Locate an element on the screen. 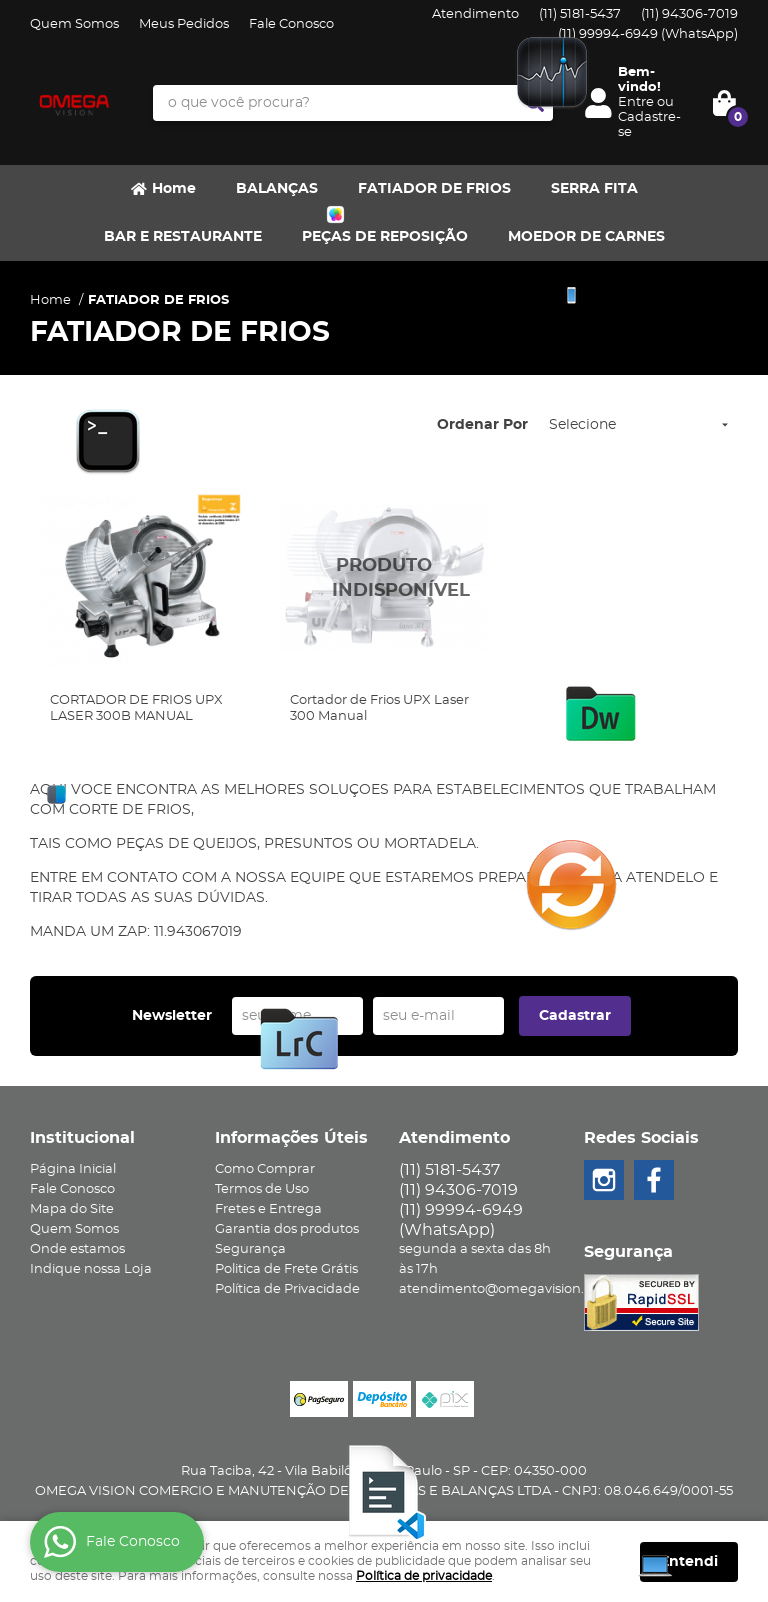 This screenshot has width=768, height=1602. open a shell script file in Visual Studio Code is located at coordinates (383, 1492).